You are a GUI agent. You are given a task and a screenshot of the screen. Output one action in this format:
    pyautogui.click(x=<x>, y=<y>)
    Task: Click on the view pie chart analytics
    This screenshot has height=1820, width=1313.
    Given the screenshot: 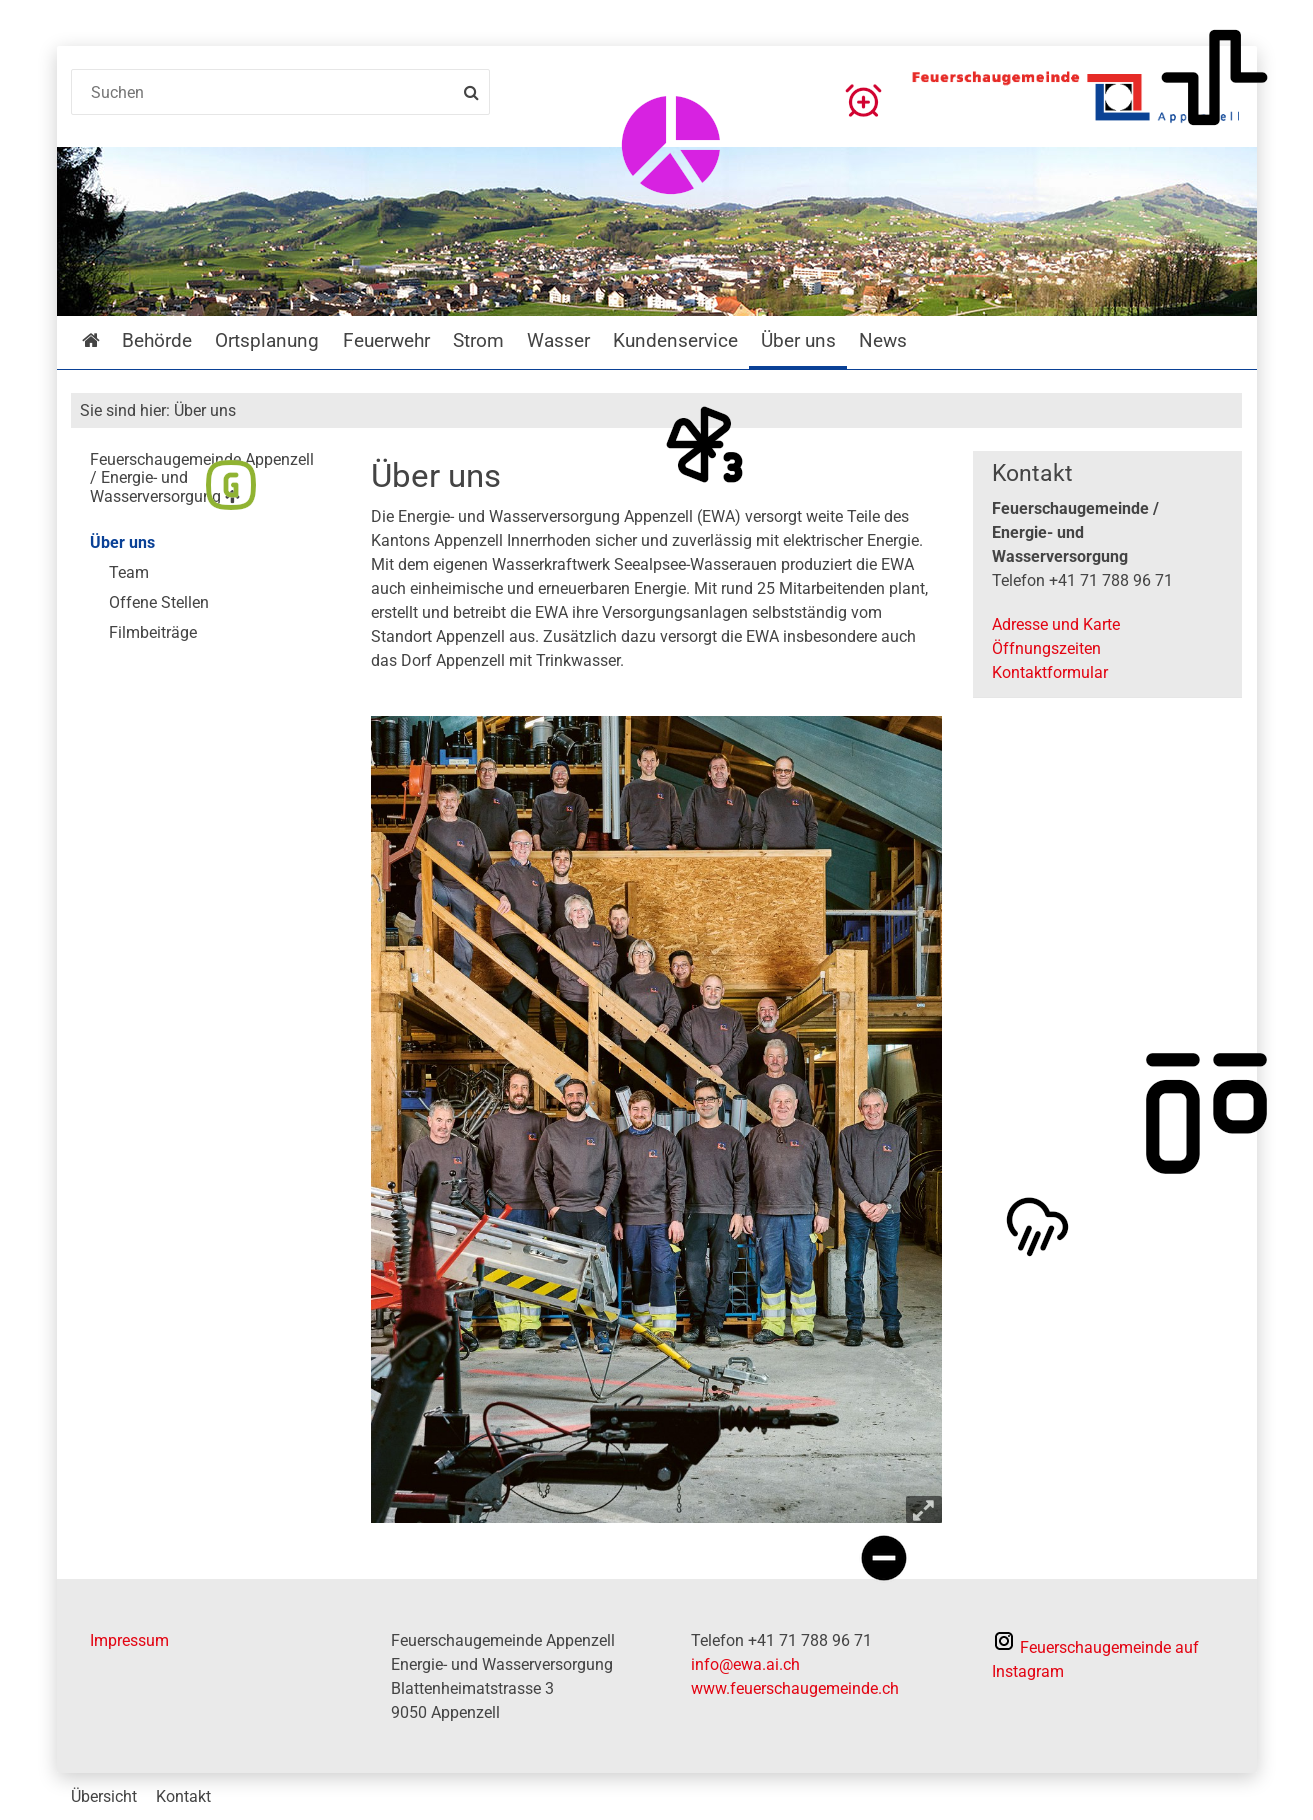 What is the action you would take?
    pyautogui.click(x=671, y=145)
    